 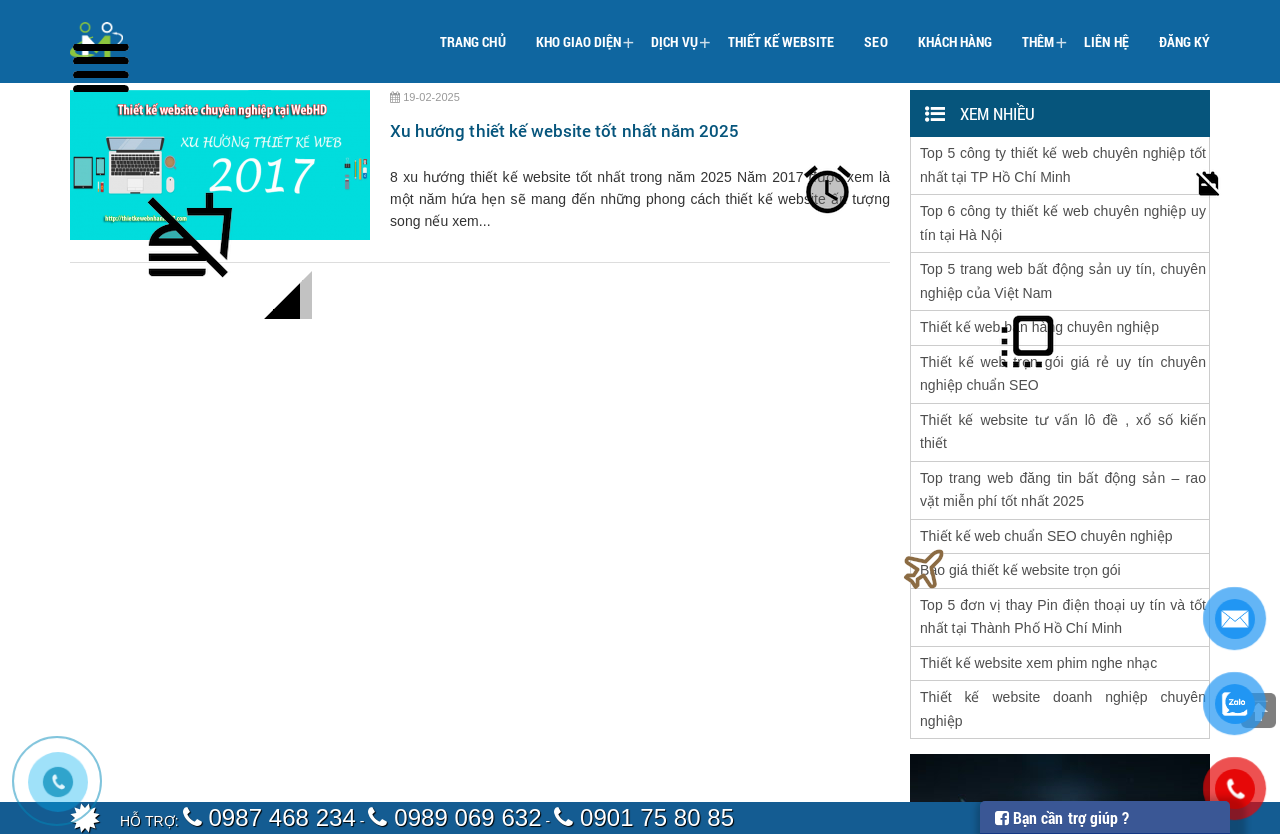 What do you see at coordinates (1208, 183) in the screenshot?
I see `no backpacks allowed` at bounding box center [1208, 183].